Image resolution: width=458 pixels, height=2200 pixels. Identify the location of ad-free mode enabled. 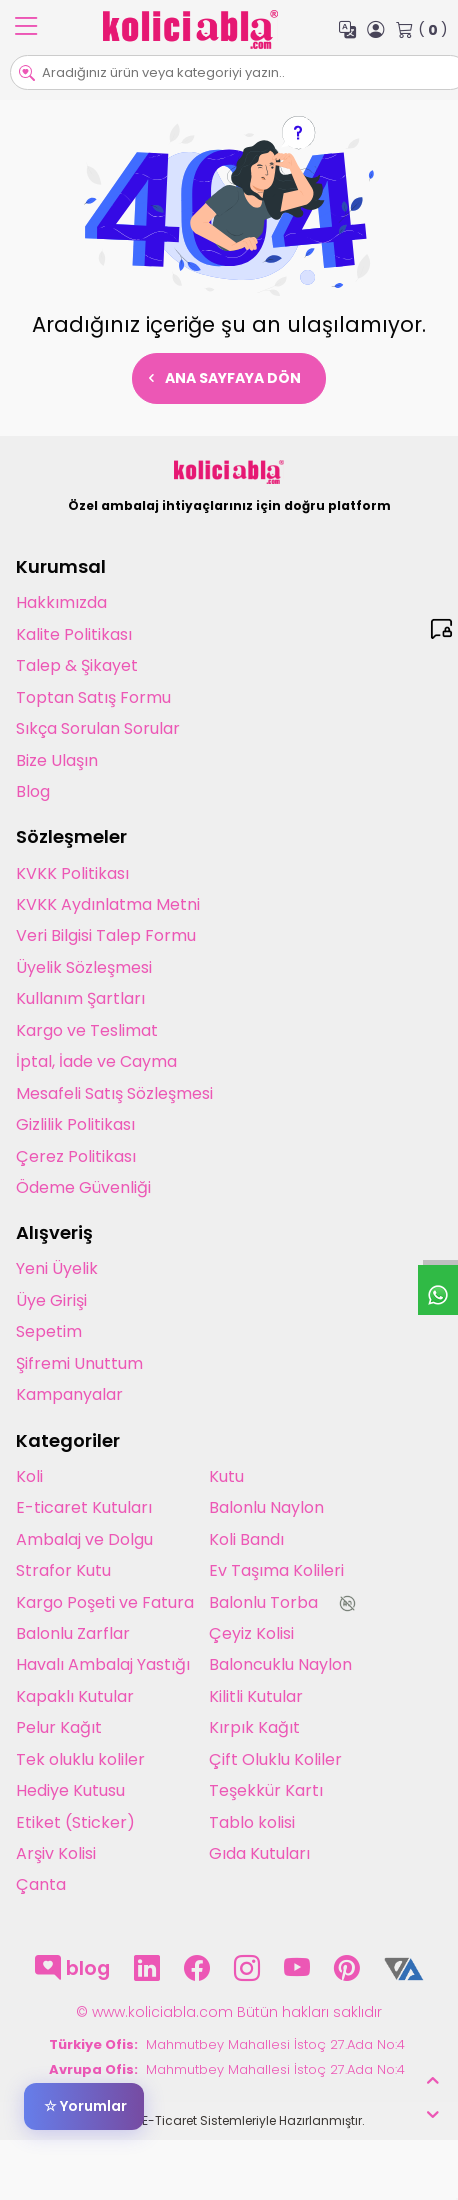
(347, 1603).